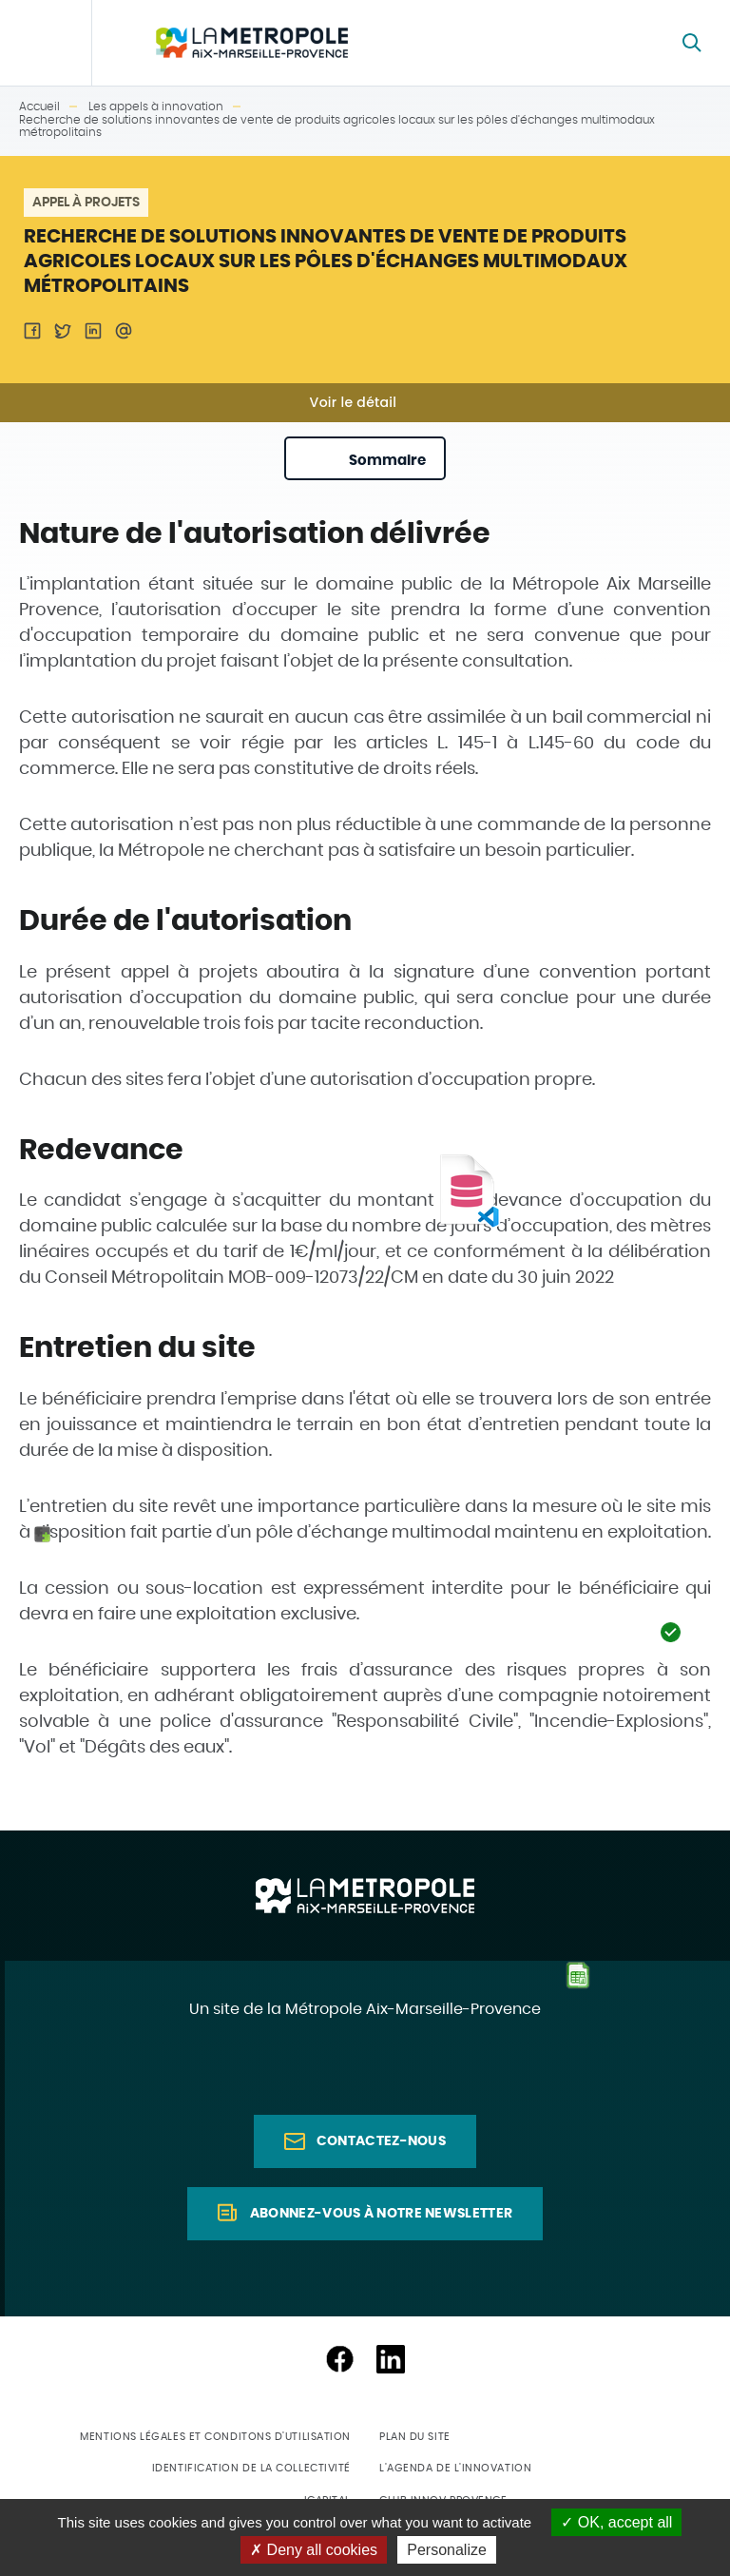  I want to click on open sql database file in Visual Studio Code, so click(467, 1191).